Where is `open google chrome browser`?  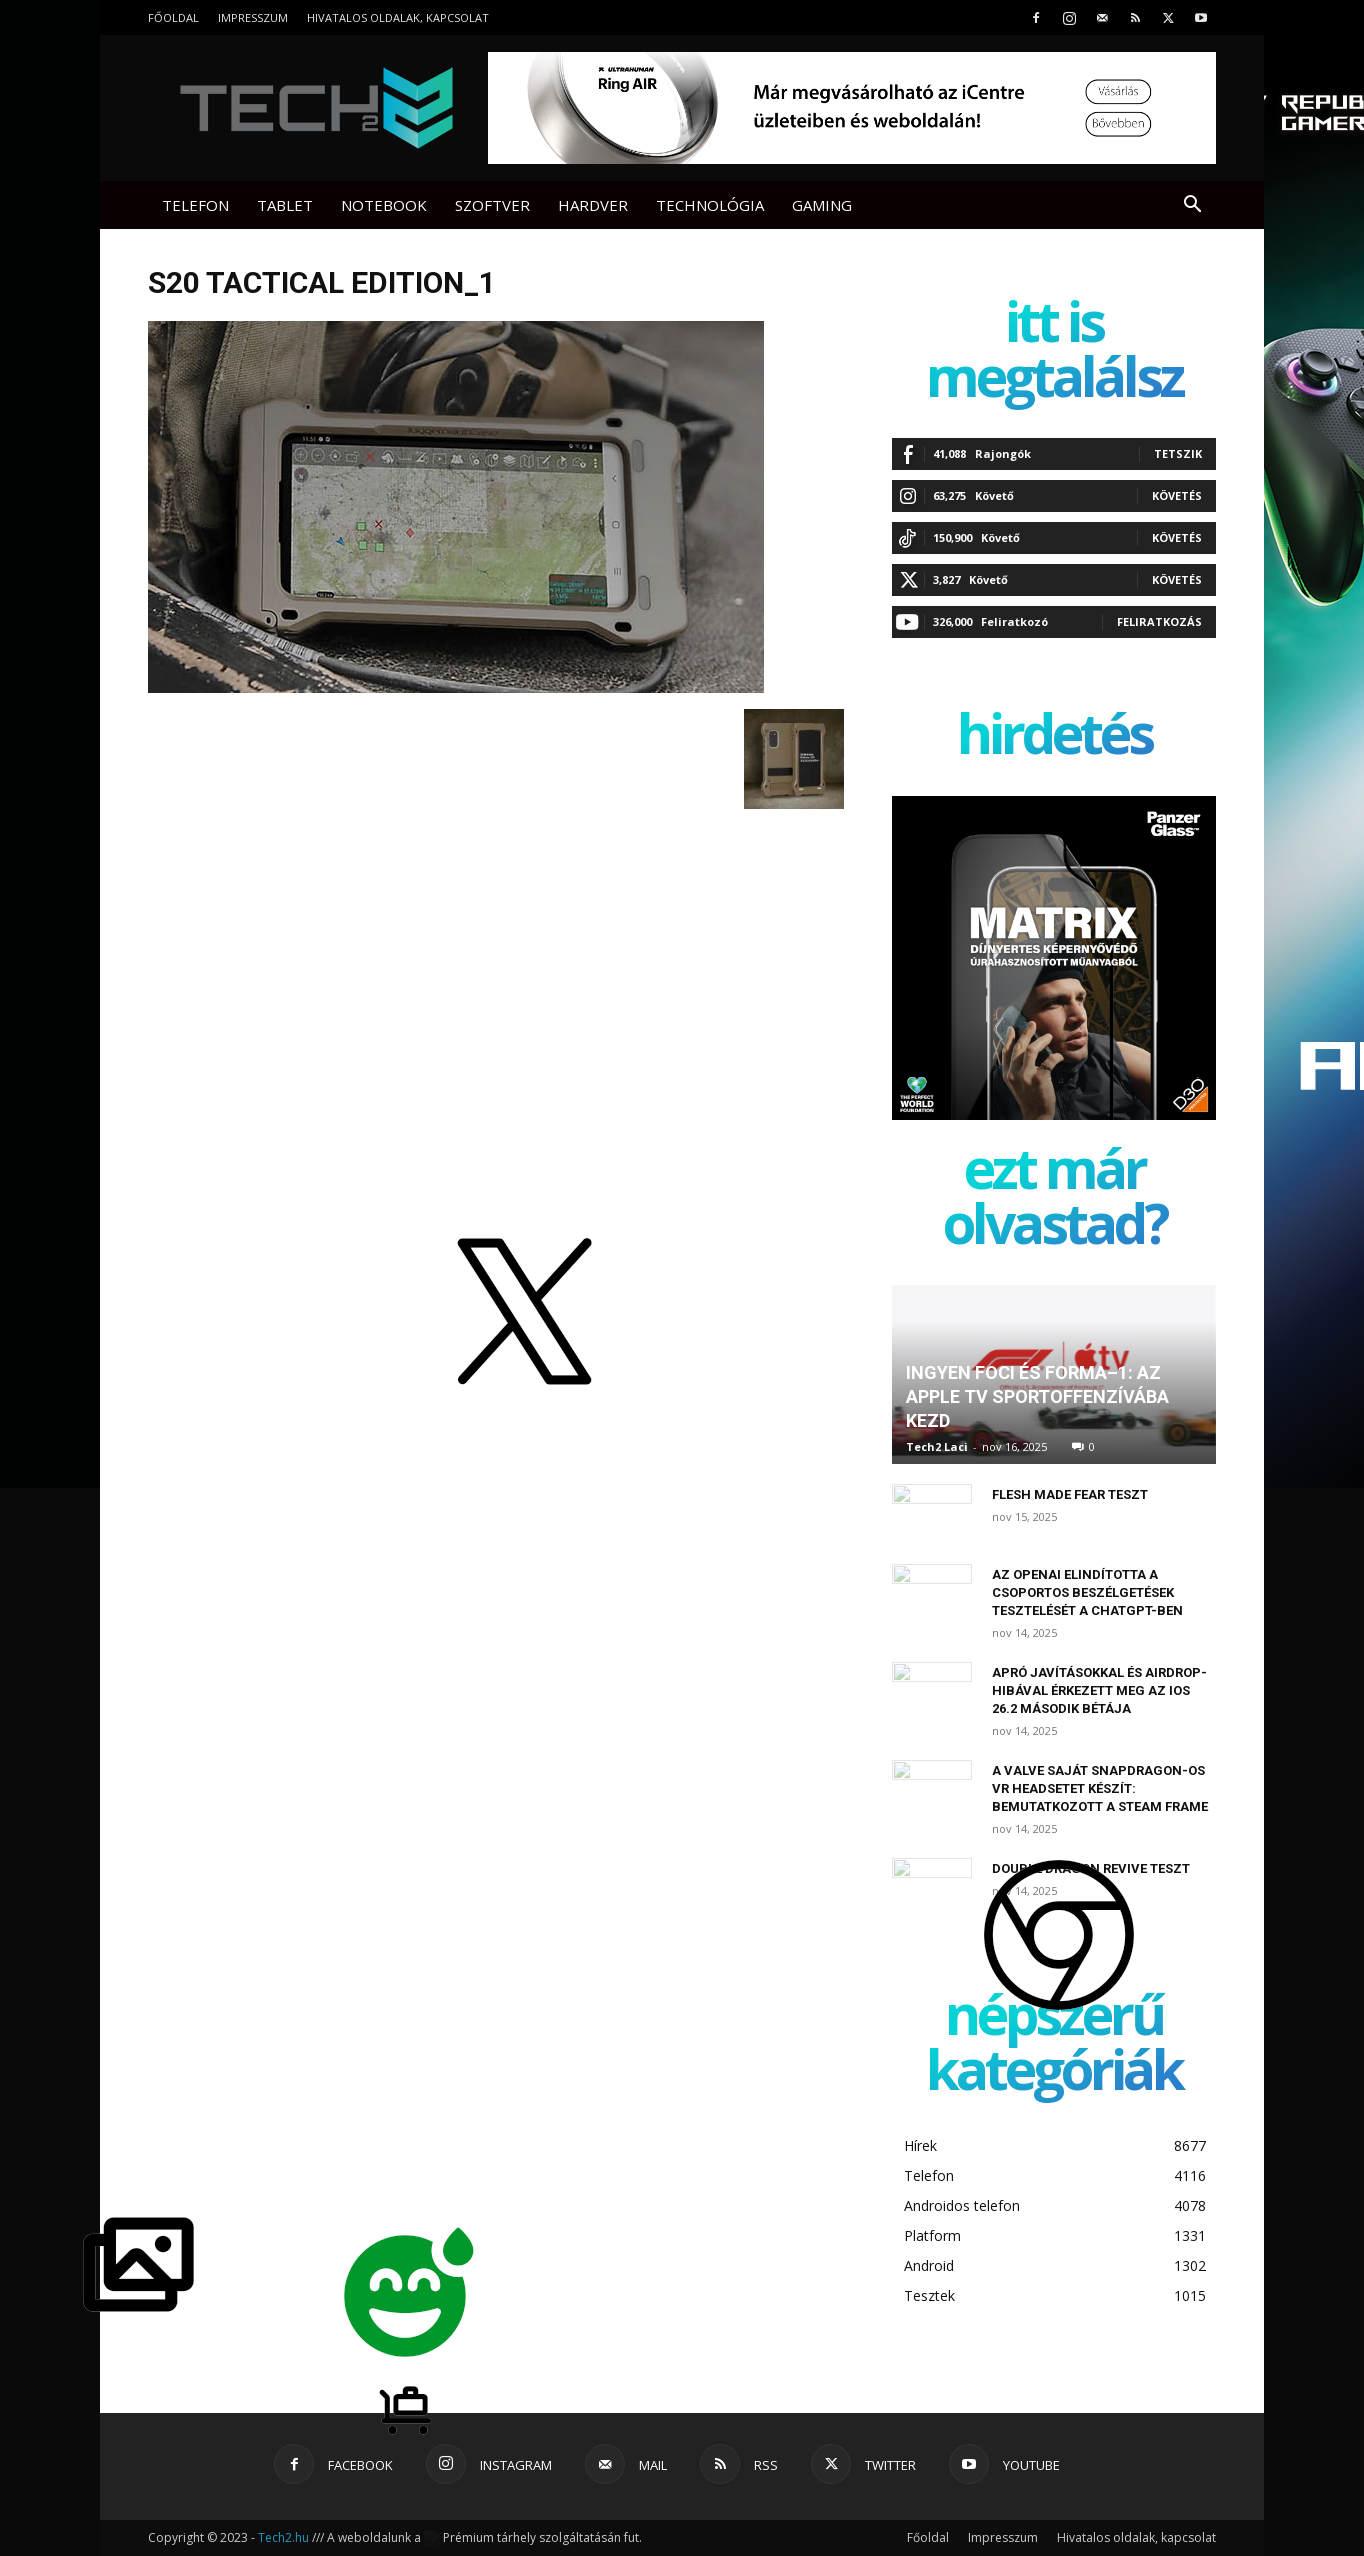
open google chrome browser is located at coordinates (1059, 1935).